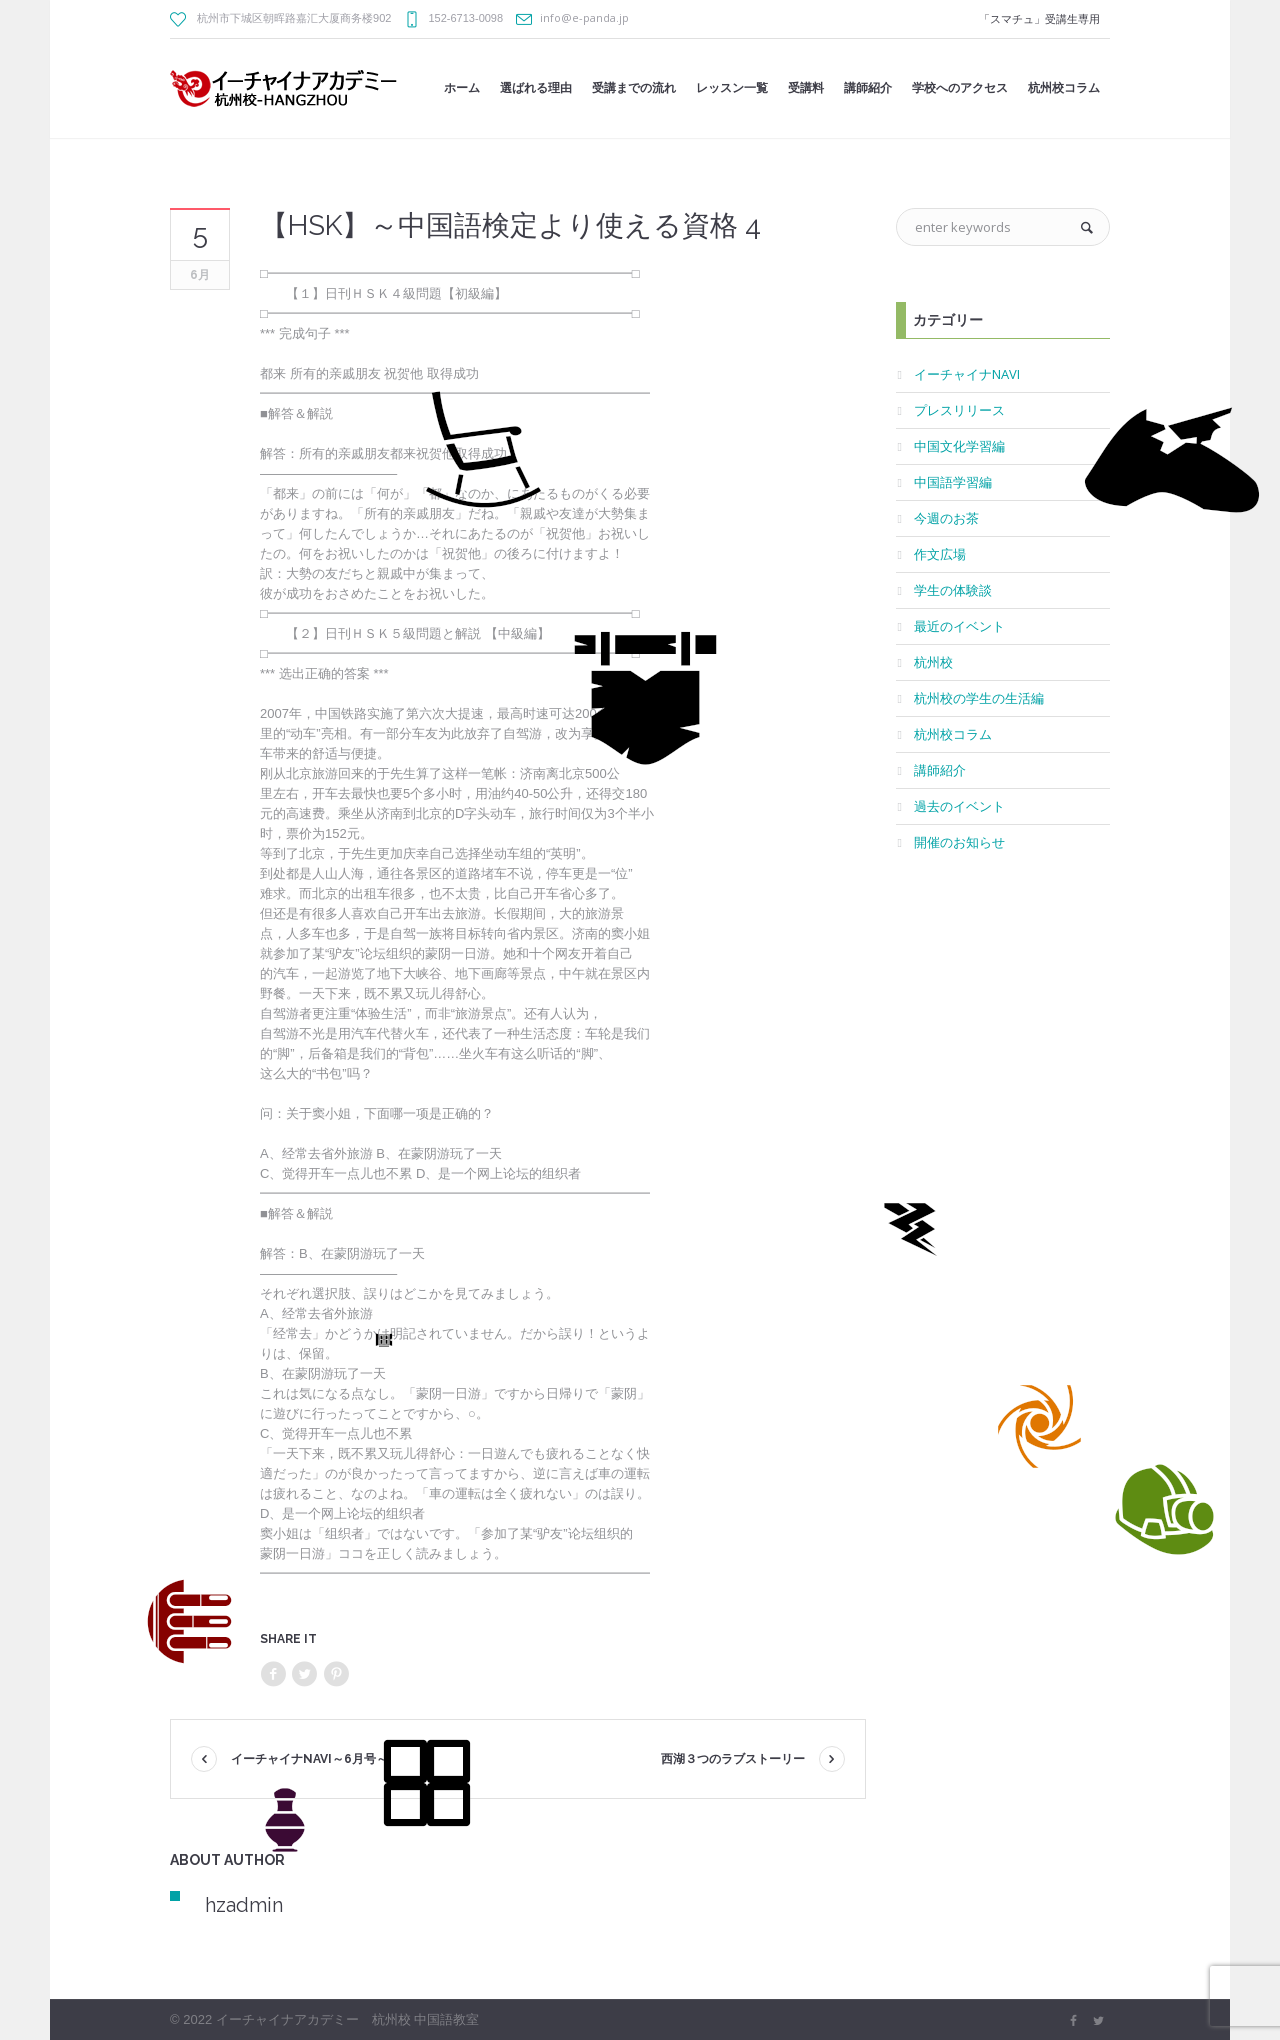 This screenshot has height=2040, width=1280. I want to click on activate lightning or electric ability, so click(910, 1229).